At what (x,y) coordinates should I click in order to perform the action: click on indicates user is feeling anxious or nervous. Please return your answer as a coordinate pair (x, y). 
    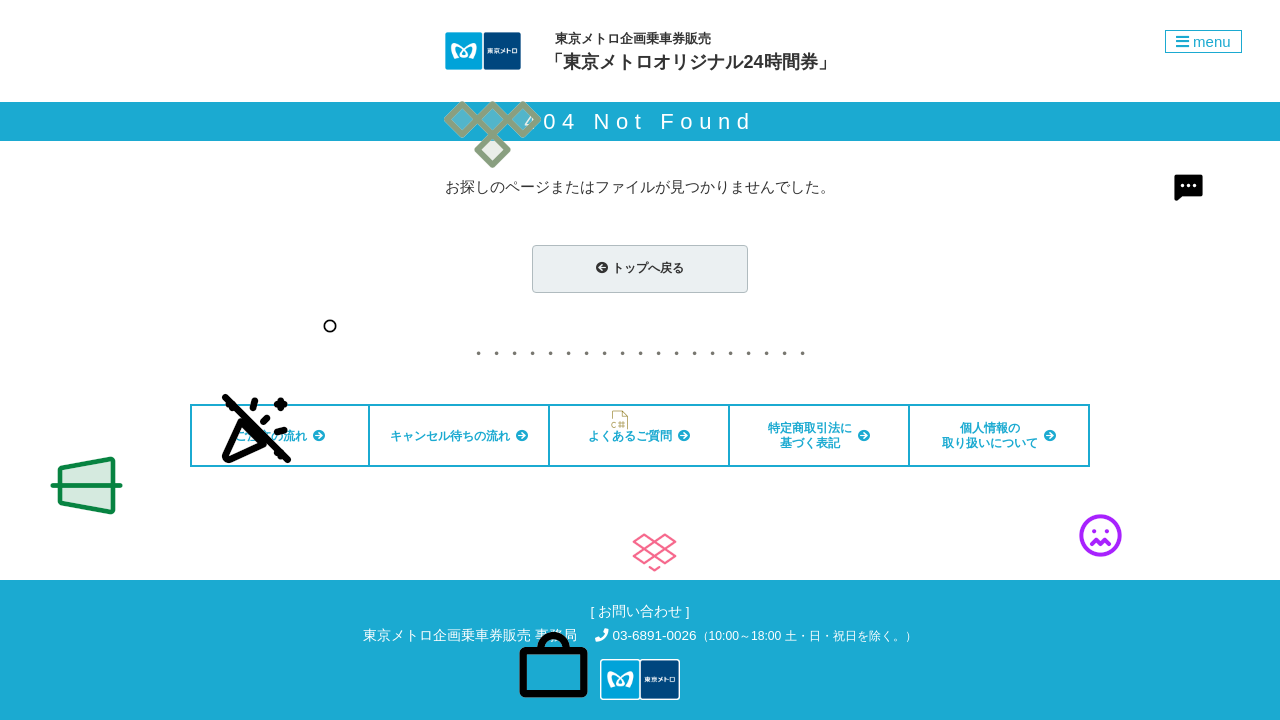
    Looking at the image, I should click on (1100, 535).